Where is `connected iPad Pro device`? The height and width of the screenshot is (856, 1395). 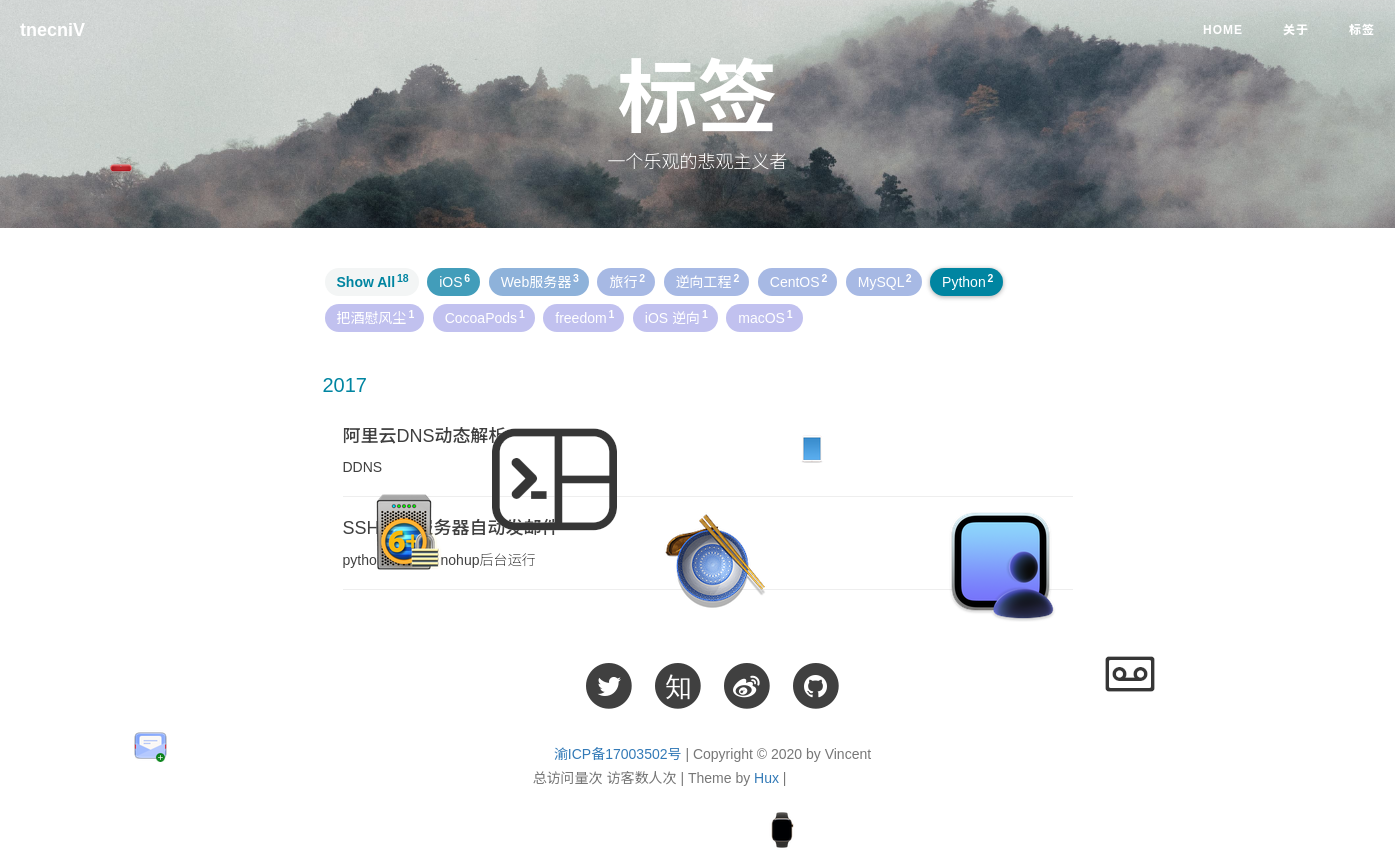 connected iPad Pro device is located at coordinates (812, 449).